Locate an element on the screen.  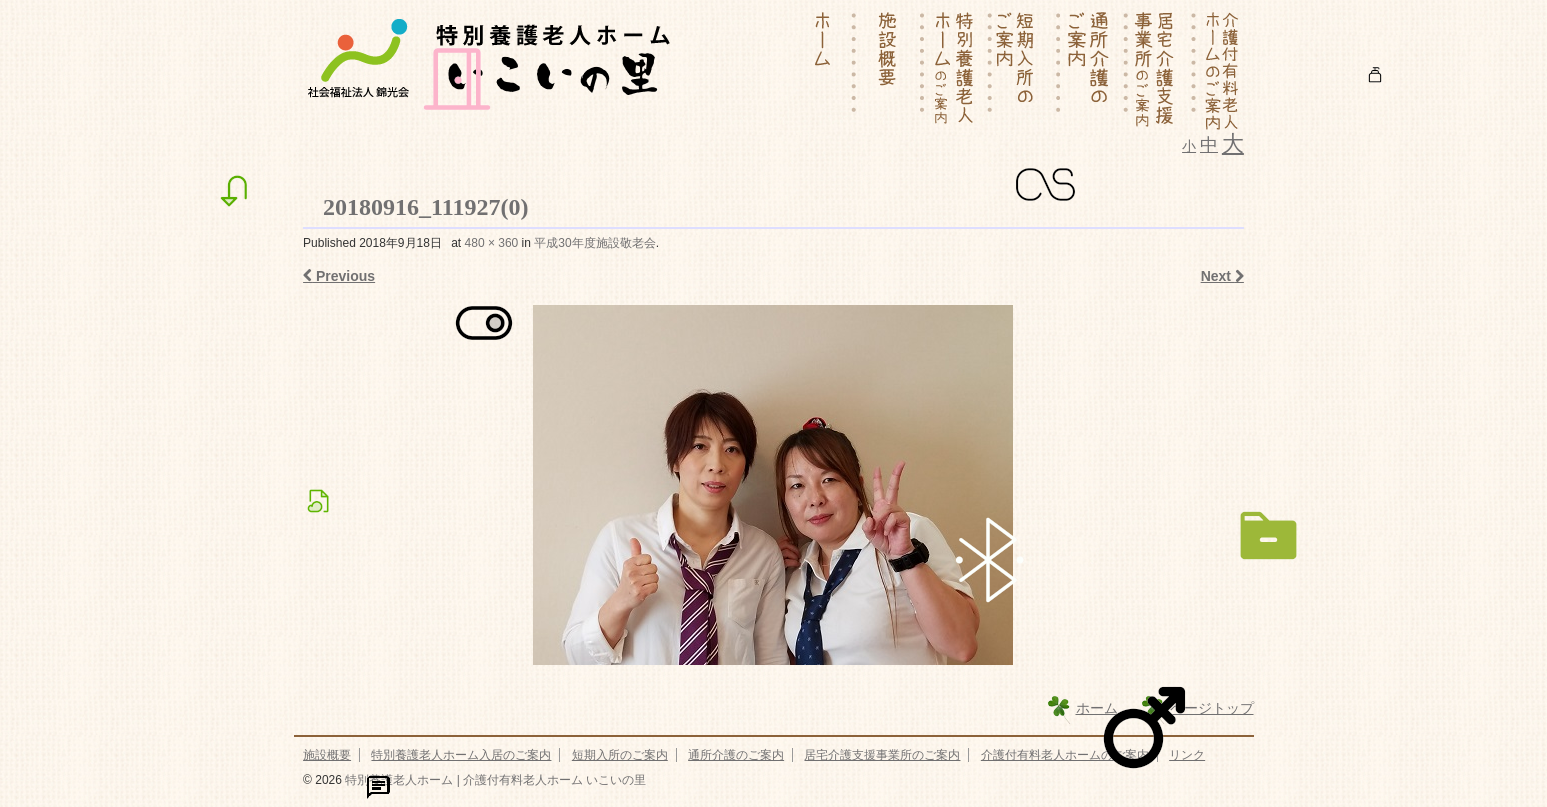
access hand washing or hygiene instructions is located at coordinates (1375, 75).